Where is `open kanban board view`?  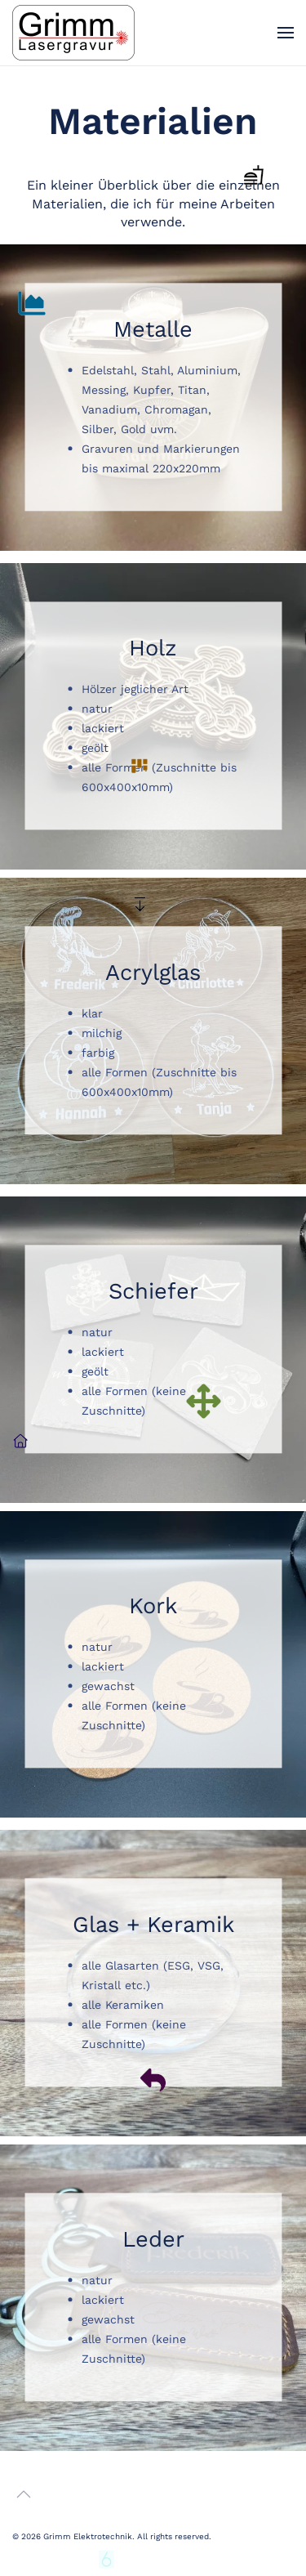
open kanban board view is located at coordinates (139, 765).